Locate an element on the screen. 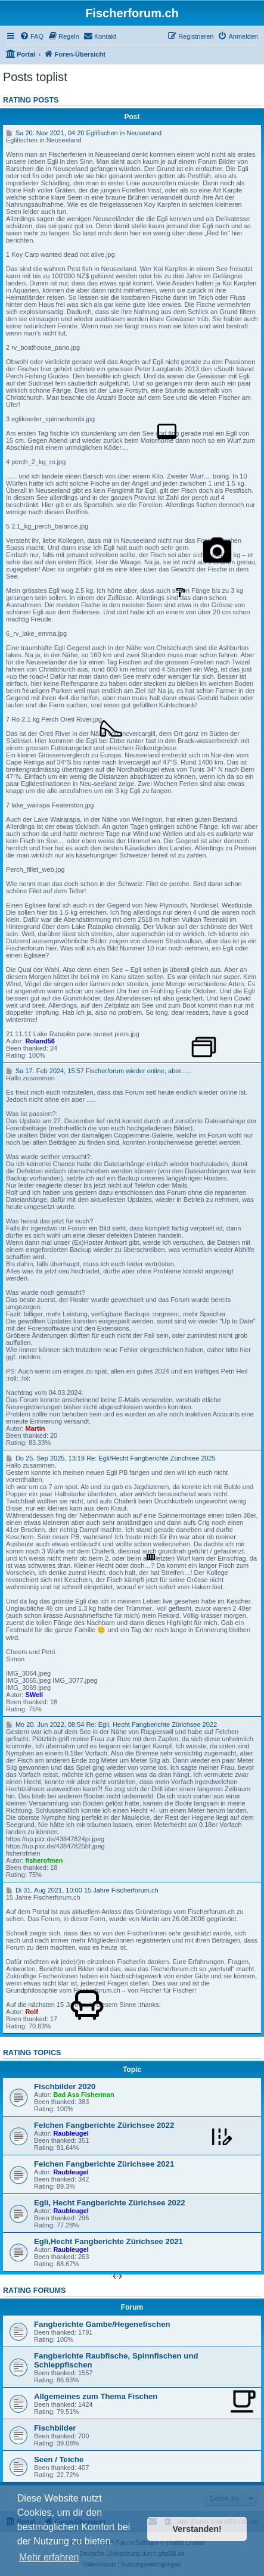 The width and height of the screenshot is (264, 2576). browse furniture or seating options is located at coordinates (87, 2005).